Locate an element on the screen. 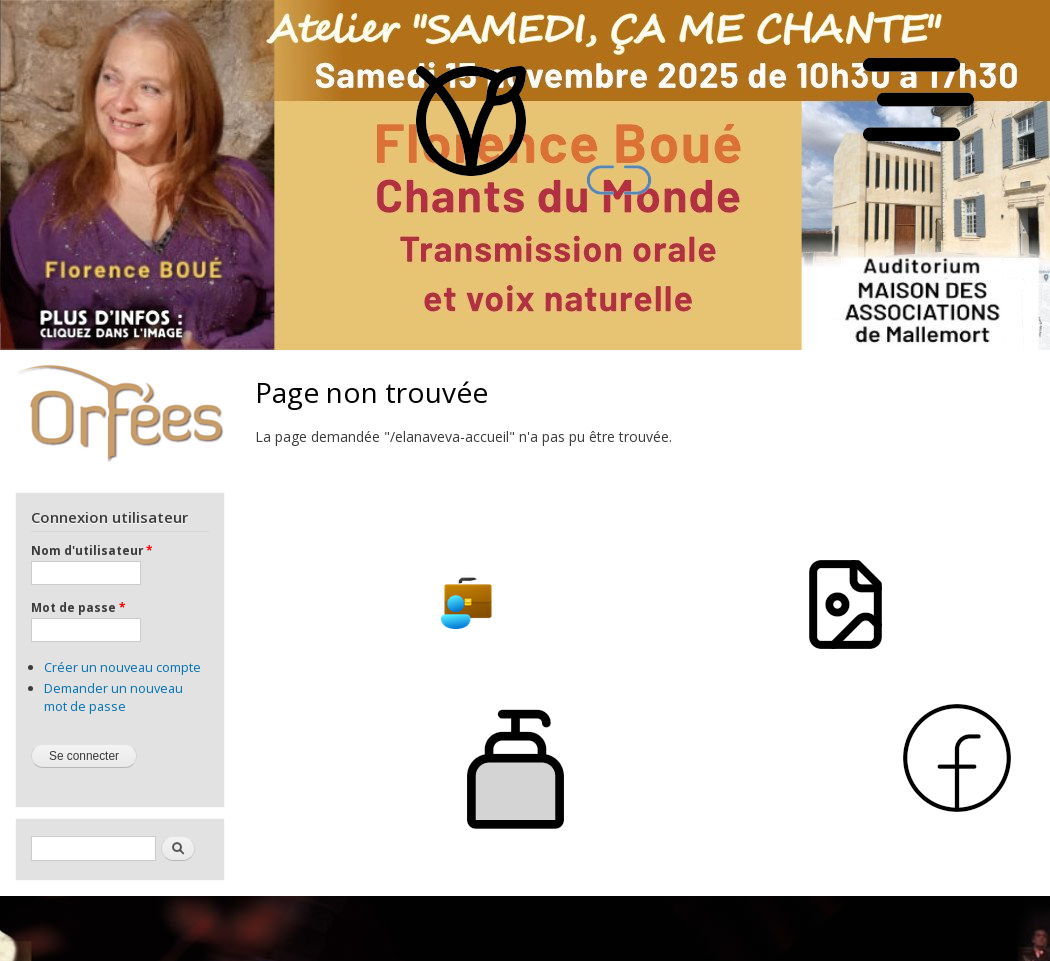 This screenshot has width=1050, height=961. view image file is located at coordinates (845, 604).